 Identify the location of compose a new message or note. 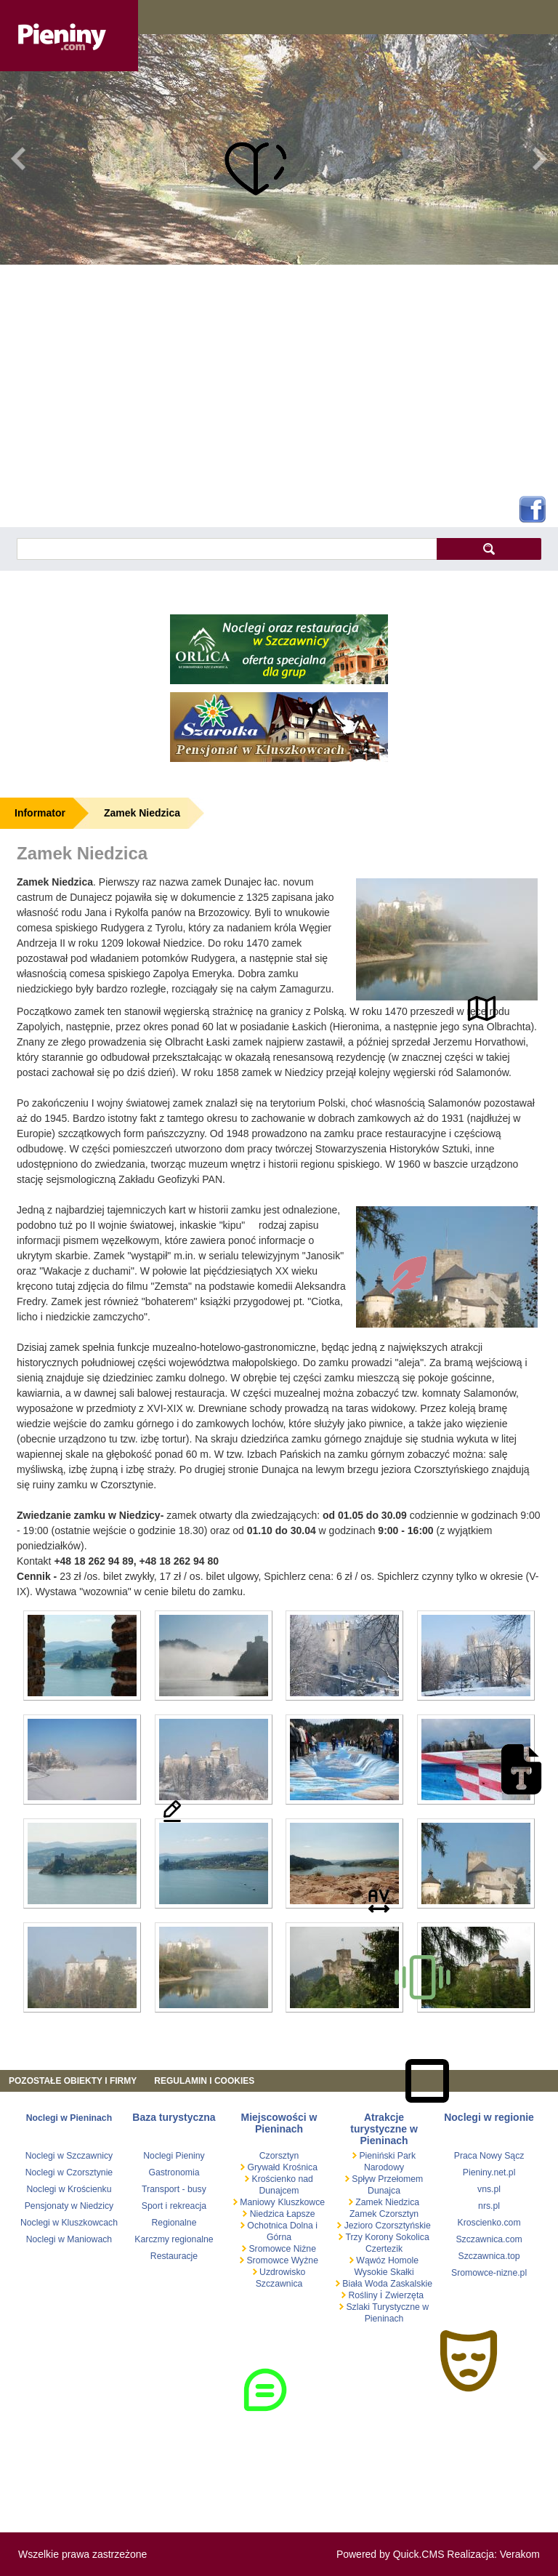
(408, 1275).